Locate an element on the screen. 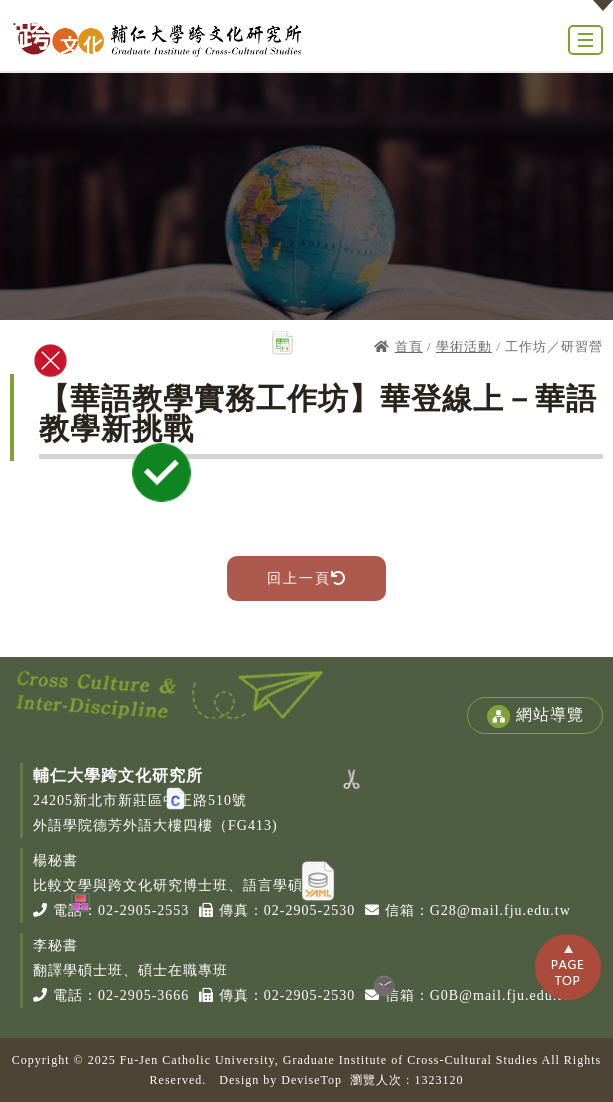 This screenshot has height=1102, width=613. a yaml configuration file is located at coordinates (318, 881).